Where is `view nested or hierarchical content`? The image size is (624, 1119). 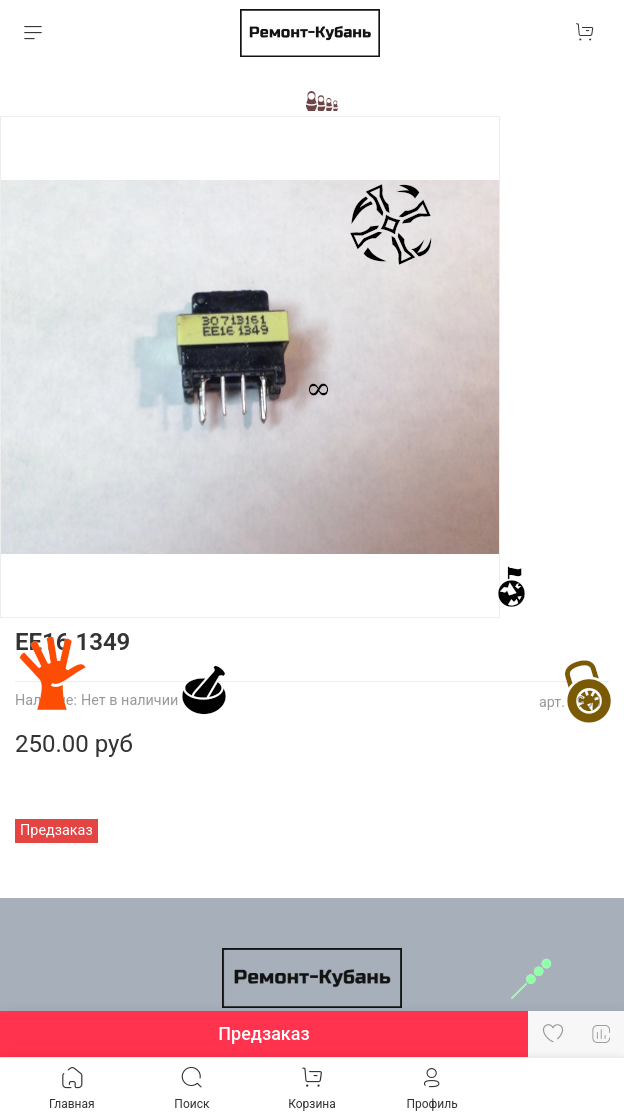 view nested or hierarchical content is located at coordinates (322, 101).